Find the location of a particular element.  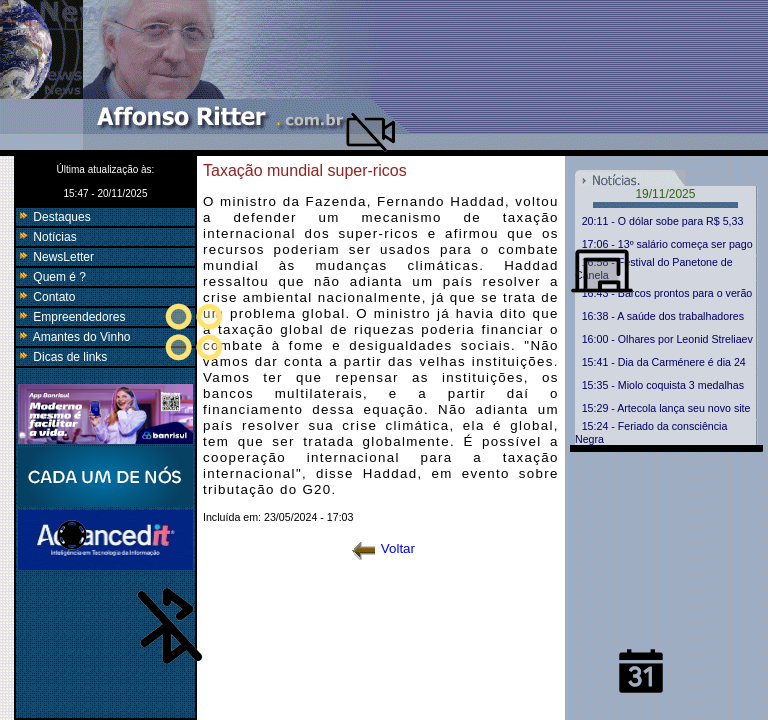

turn off camera or disable video is located at coordinates (369, 132).